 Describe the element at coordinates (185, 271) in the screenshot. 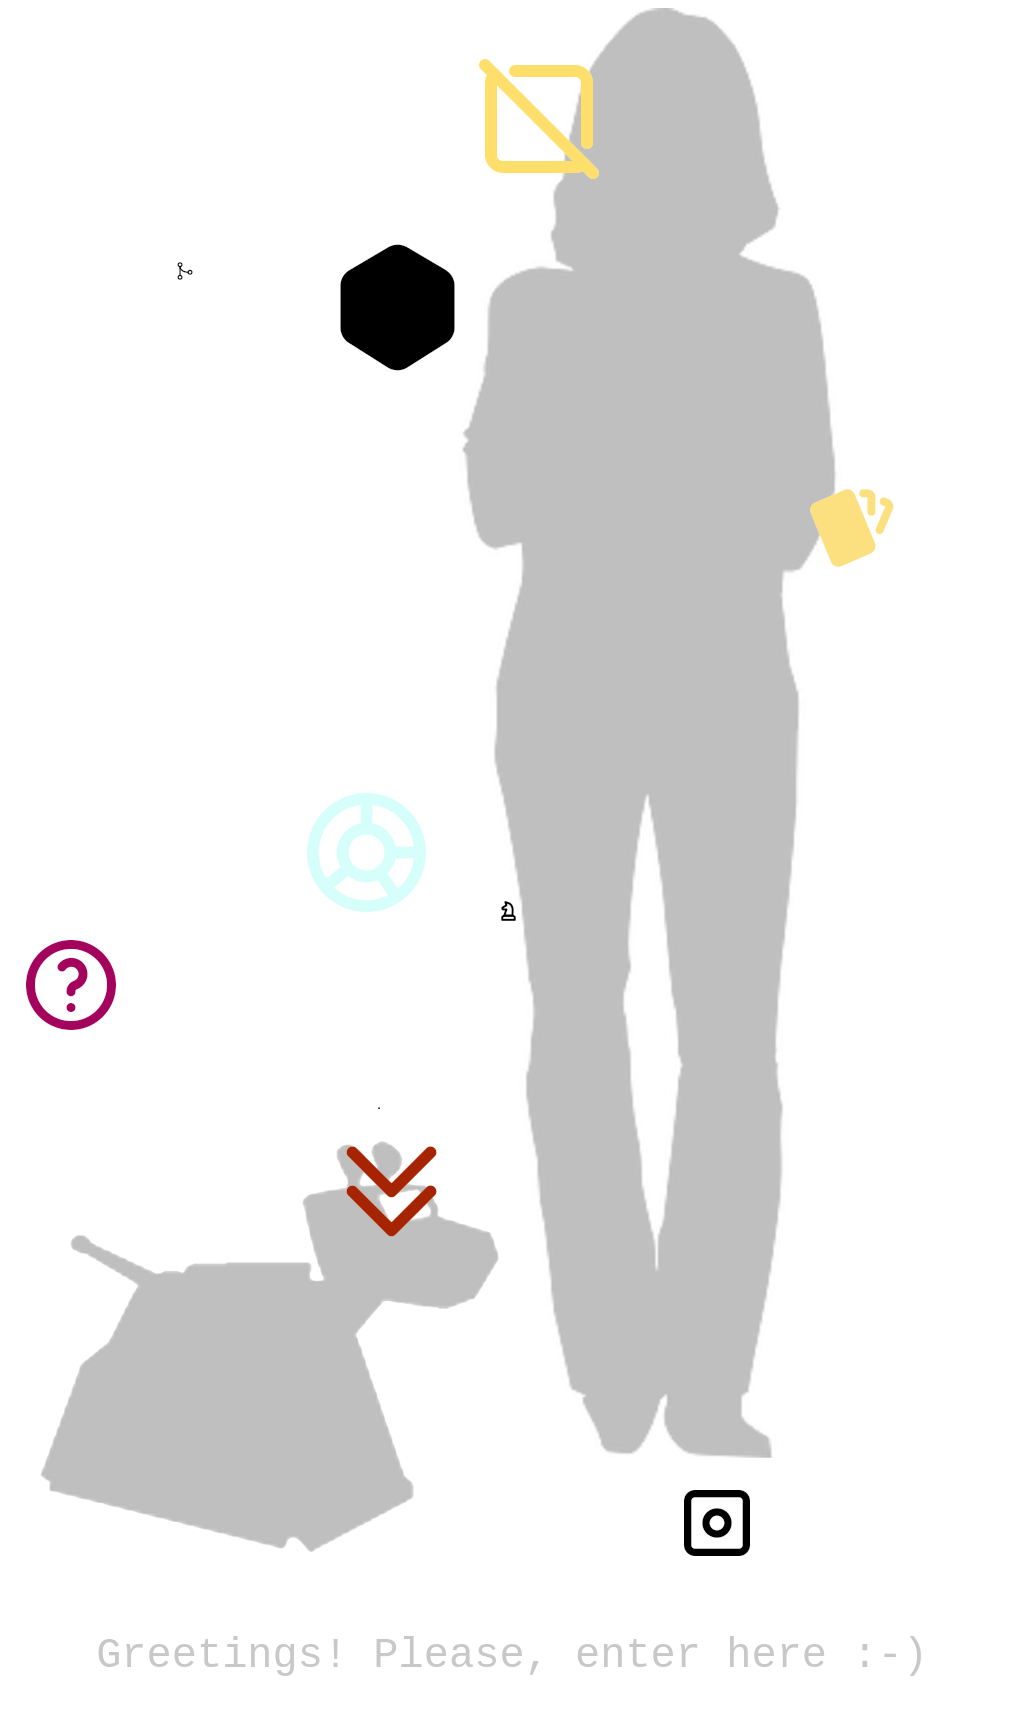

I see `merge branches in version control` at that location.